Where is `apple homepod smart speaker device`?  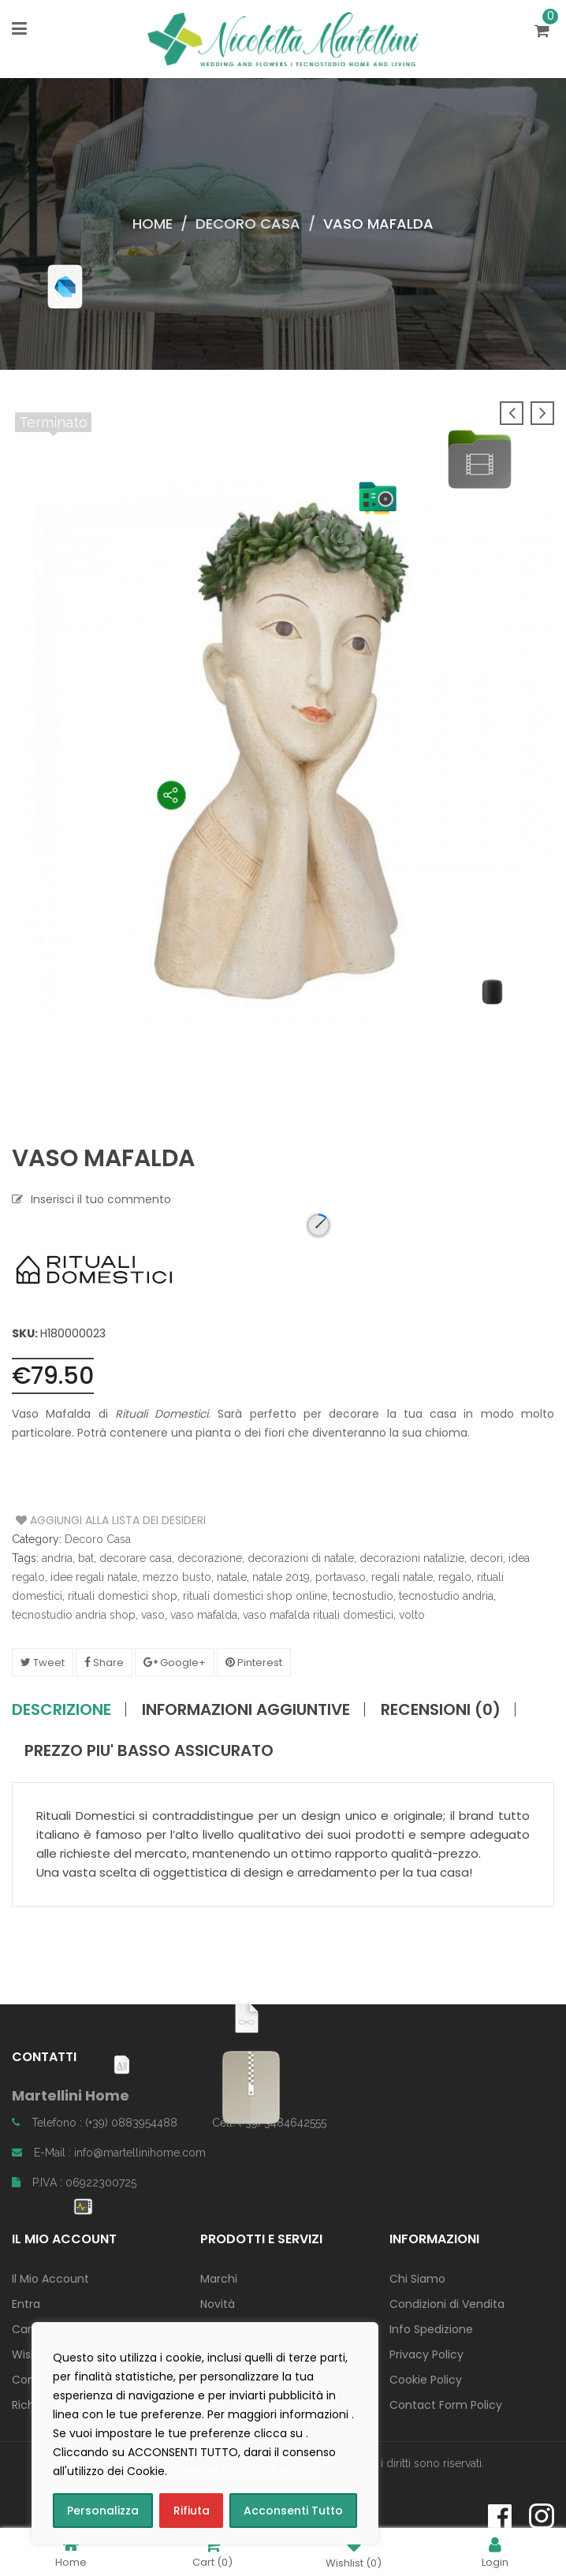
apple homepod smart speaker device is located at coordinates (492, 992).